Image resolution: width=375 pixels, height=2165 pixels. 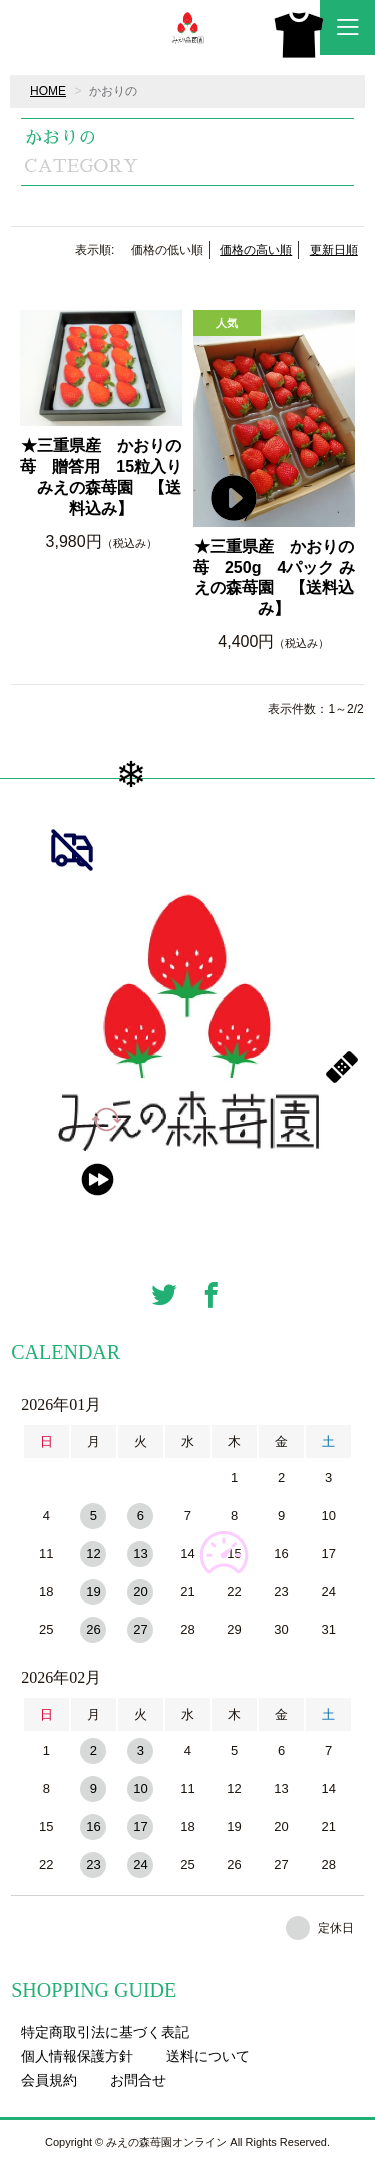 What do you see at coordinates (342, 1067) in the screenshot?
I see `access first aid or medical information` at bounding box center [342, 1067].